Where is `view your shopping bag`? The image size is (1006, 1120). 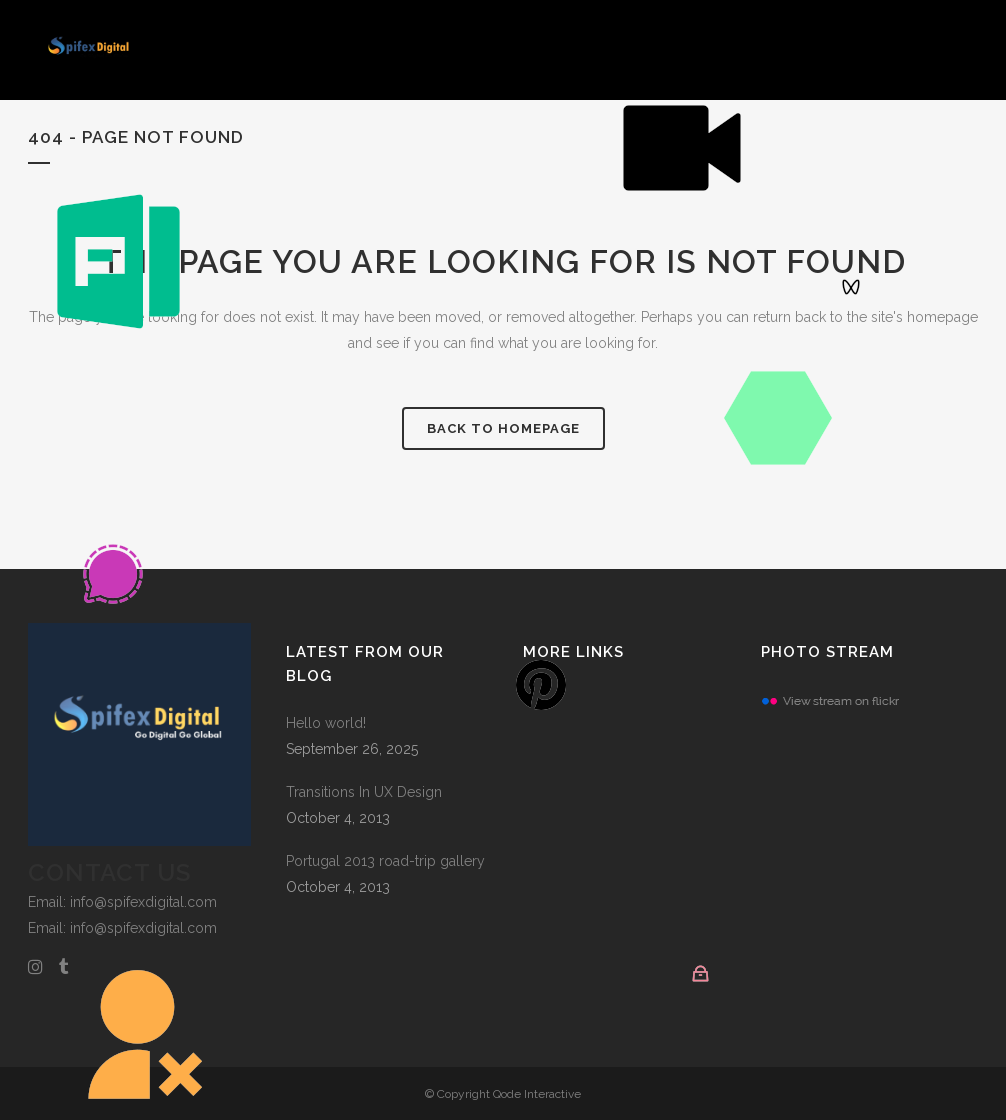
view your shopping bag is located at coordinates (700, 973).